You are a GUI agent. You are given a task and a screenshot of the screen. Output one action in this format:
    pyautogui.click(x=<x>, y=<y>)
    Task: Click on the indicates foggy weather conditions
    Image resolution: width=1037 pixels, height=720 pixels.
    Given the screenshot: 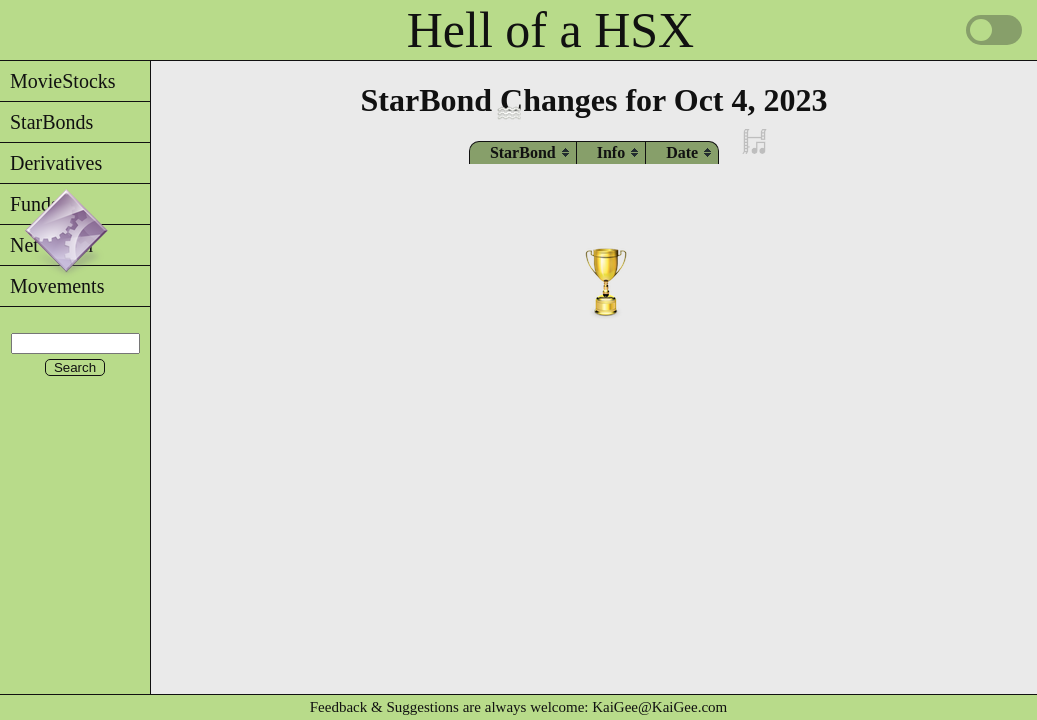 What is the action you would take?
    pyautogui.click(x=509, y=112)
    